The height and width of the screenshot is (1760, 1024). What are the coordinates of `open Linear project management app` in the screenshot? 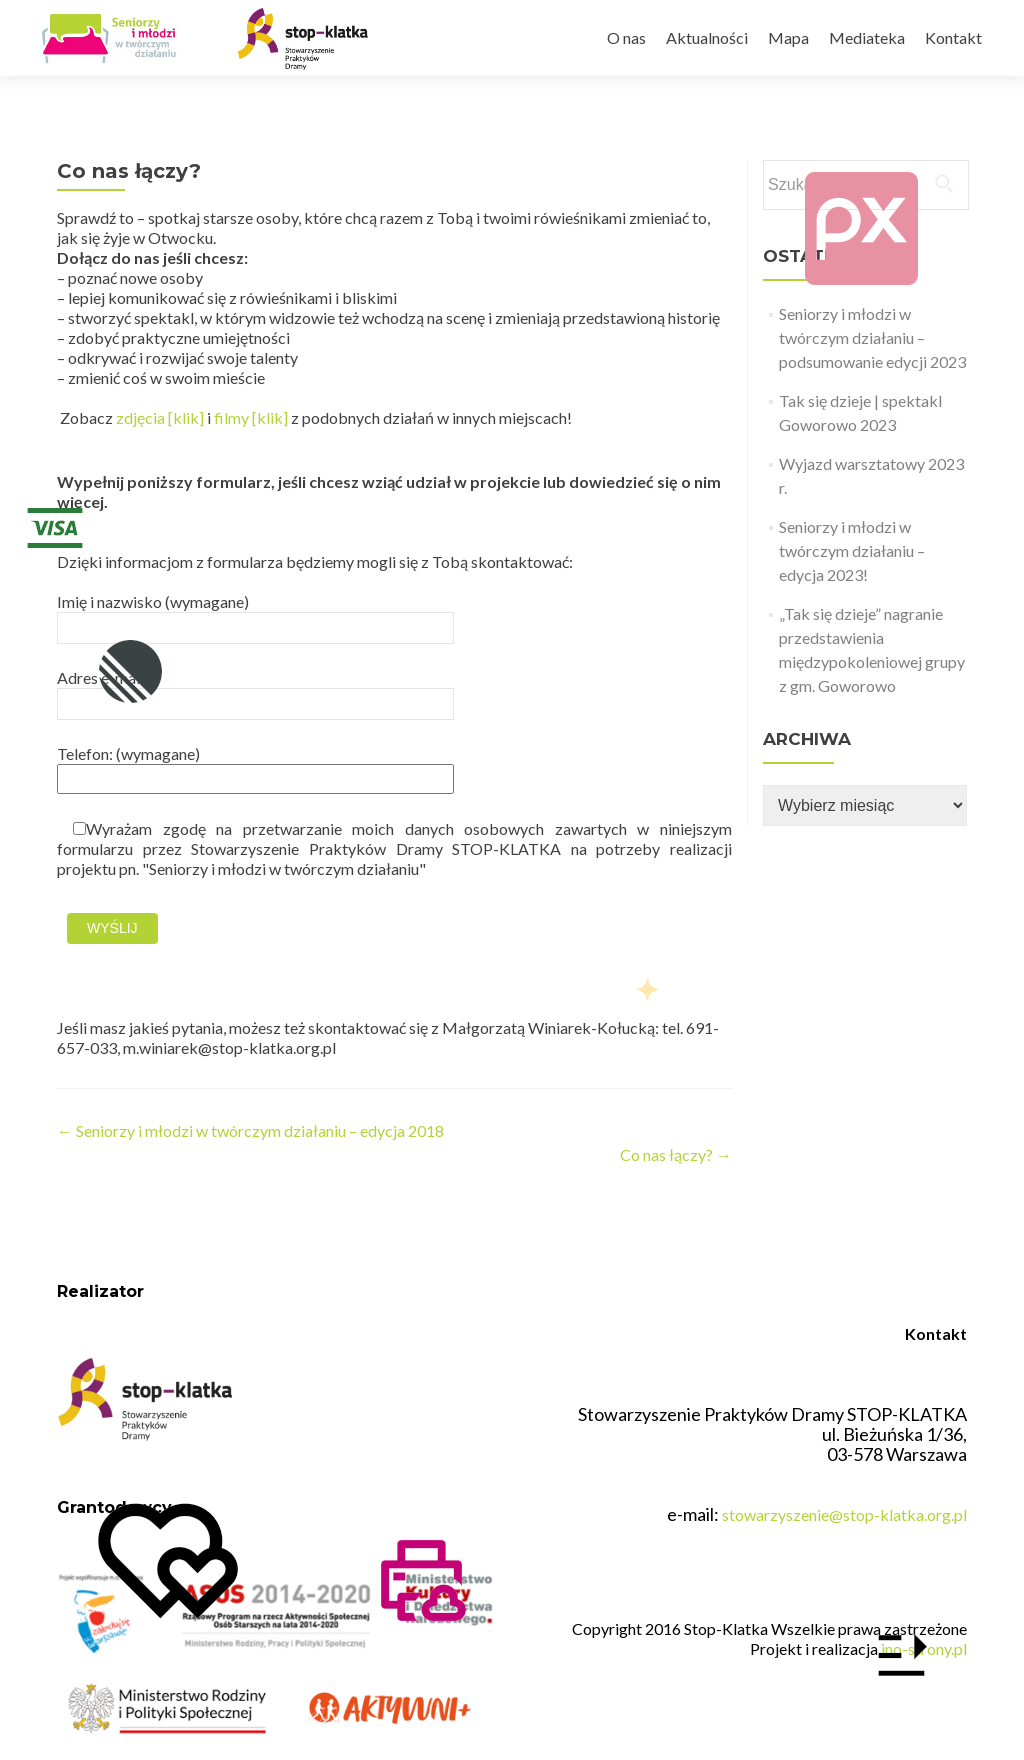 It's located at (130, 671).